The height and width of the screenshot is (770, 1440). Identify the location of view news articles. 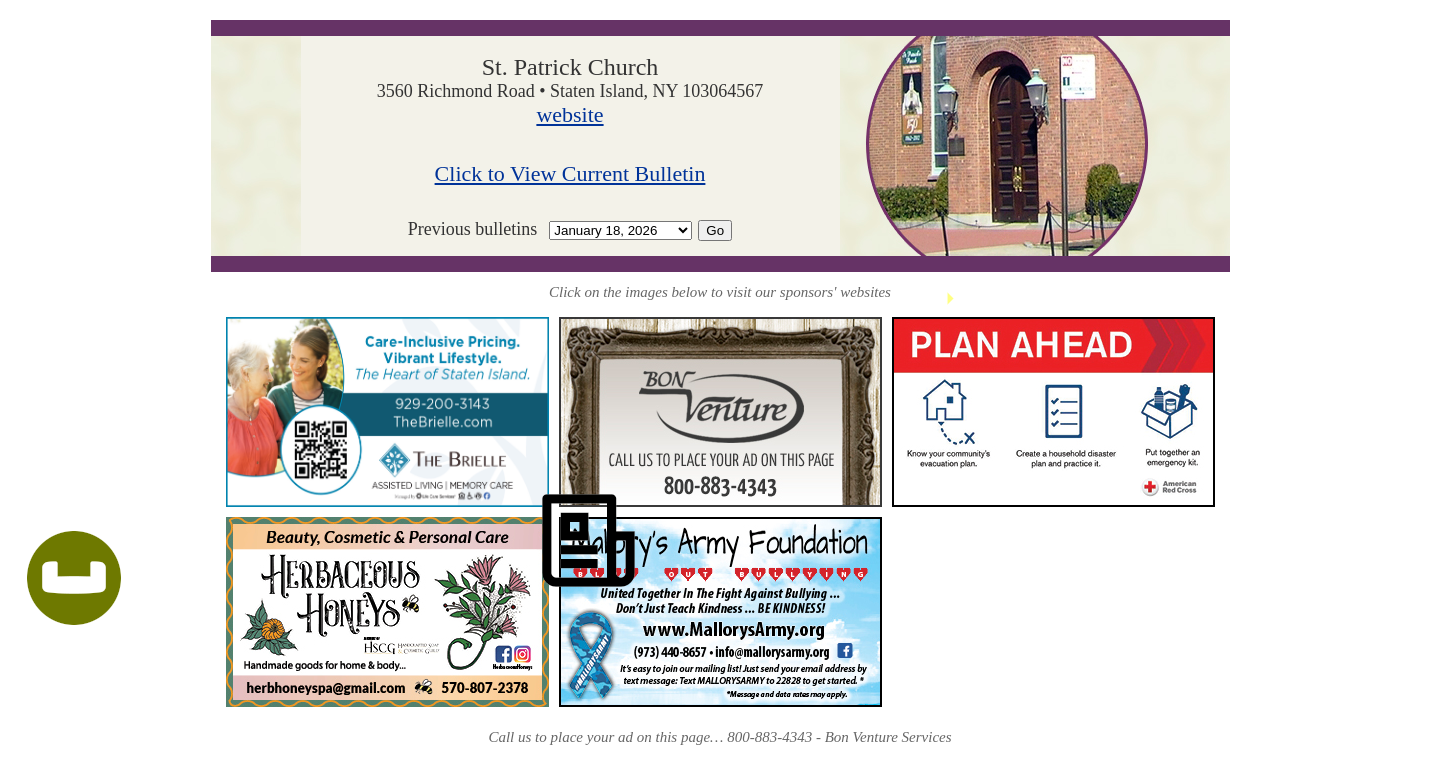
(588, 540).